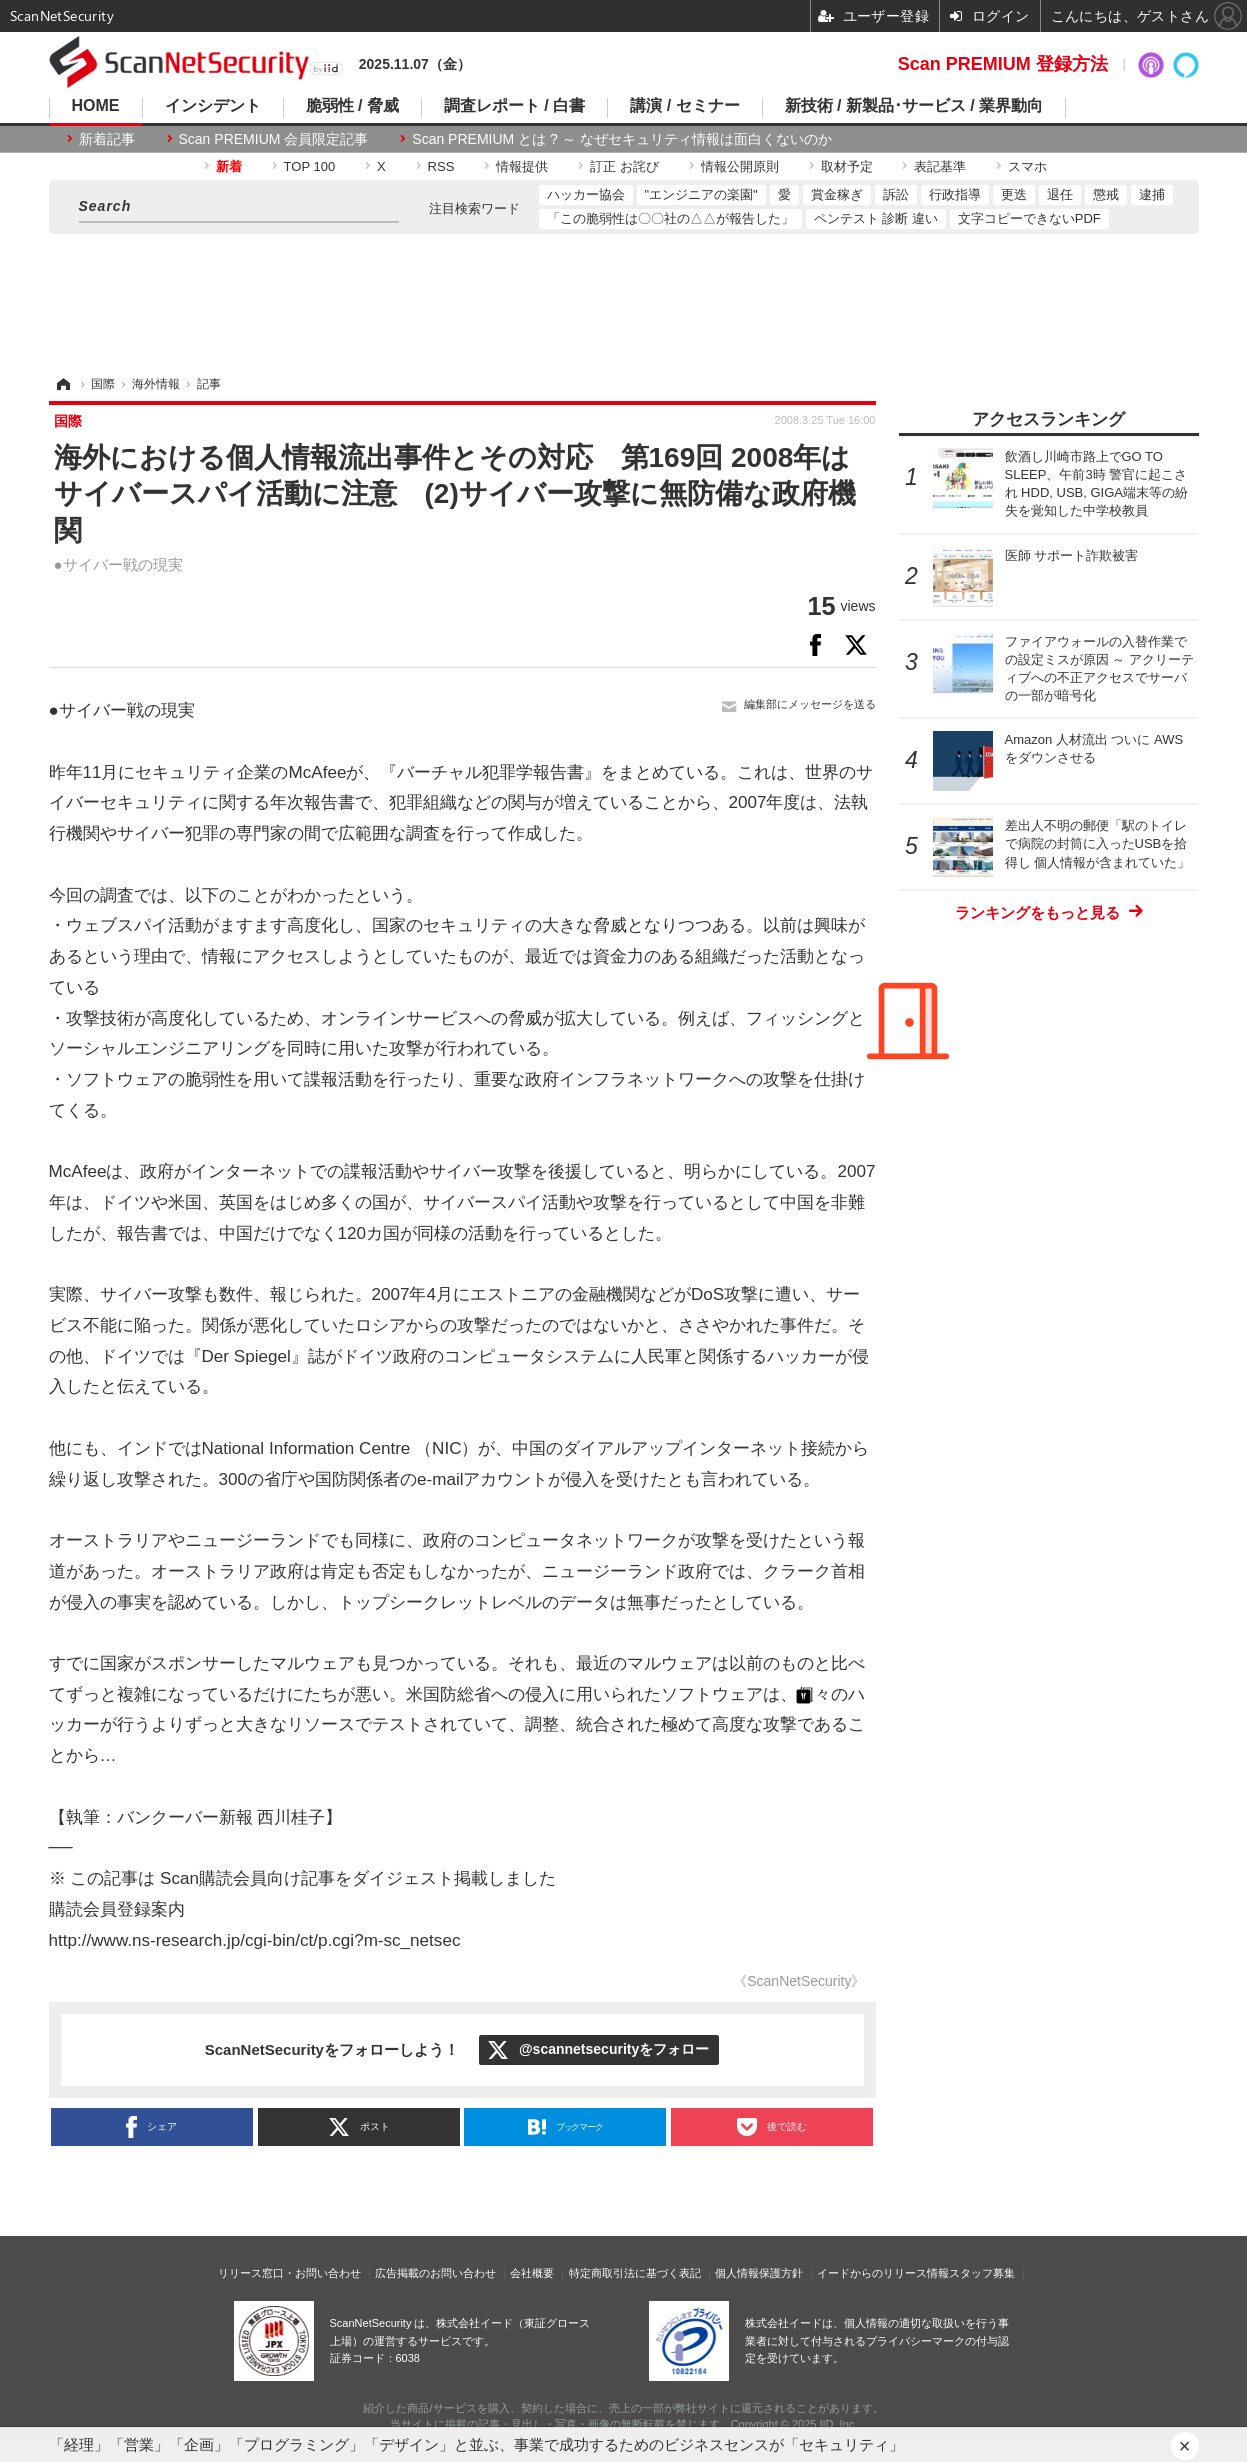 The image size is (1247, 2462). I want to click on log out or exit the current session, so click(908, 1021).